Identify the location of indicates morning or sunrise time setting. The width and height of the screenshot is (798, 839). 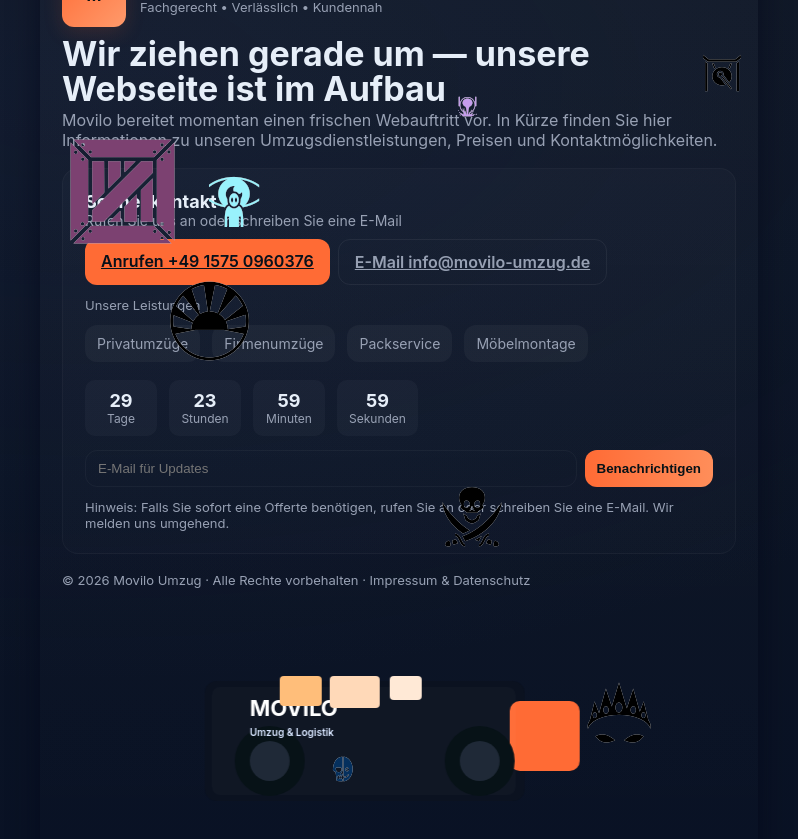
(209, 321).